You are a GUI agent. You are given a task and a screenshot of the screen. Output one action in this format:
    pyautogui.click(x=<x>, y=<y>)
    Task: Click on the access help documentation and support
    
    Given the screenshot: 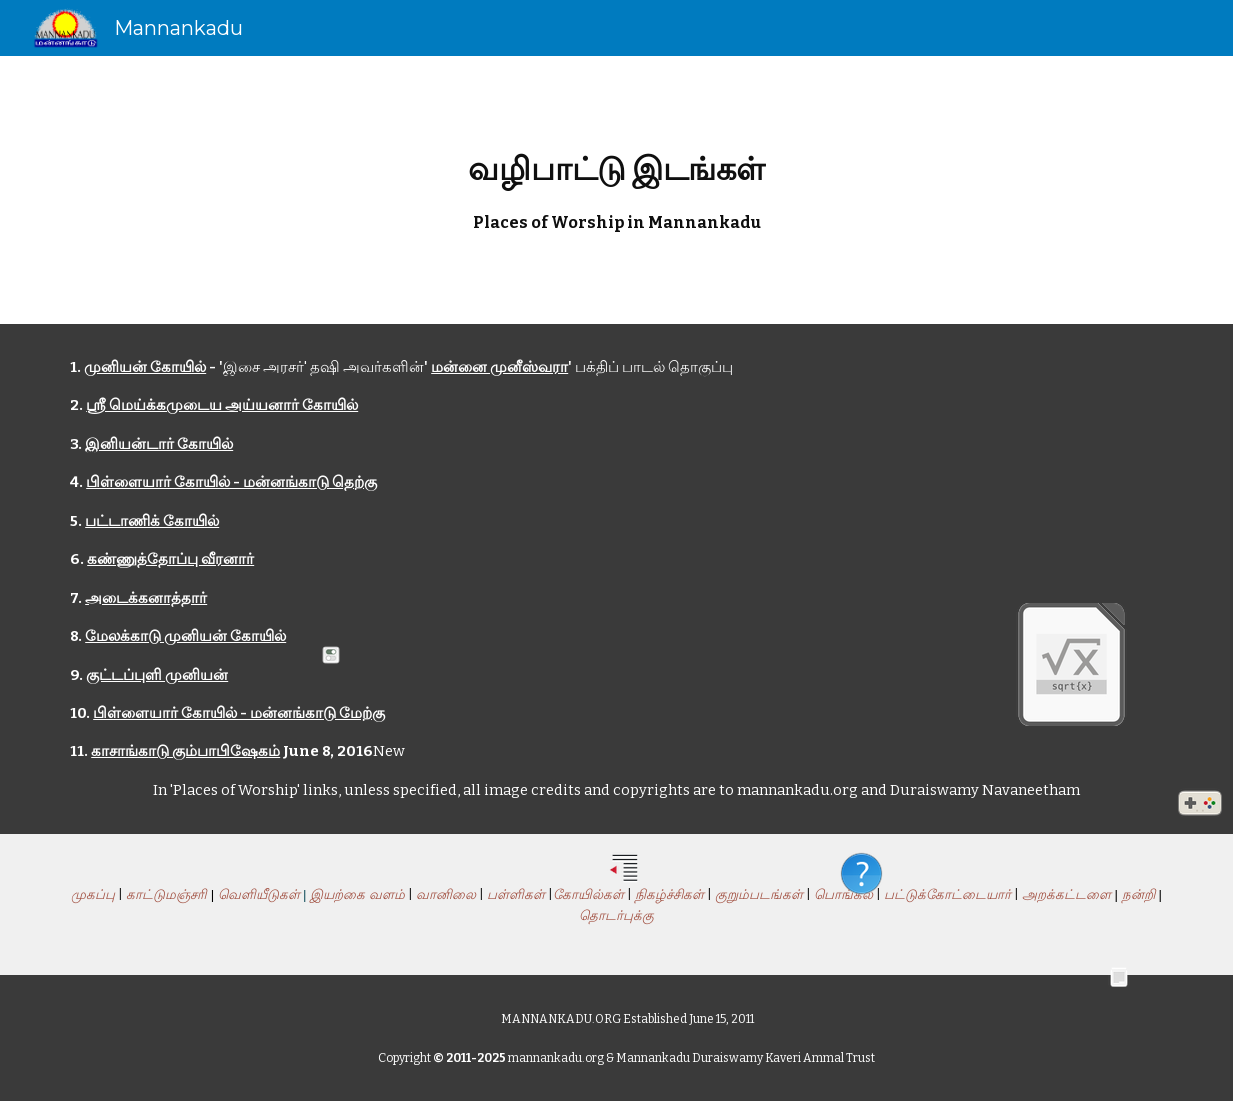 What is the action you would take?
    pyautogui.click(x=861, y=873)
    